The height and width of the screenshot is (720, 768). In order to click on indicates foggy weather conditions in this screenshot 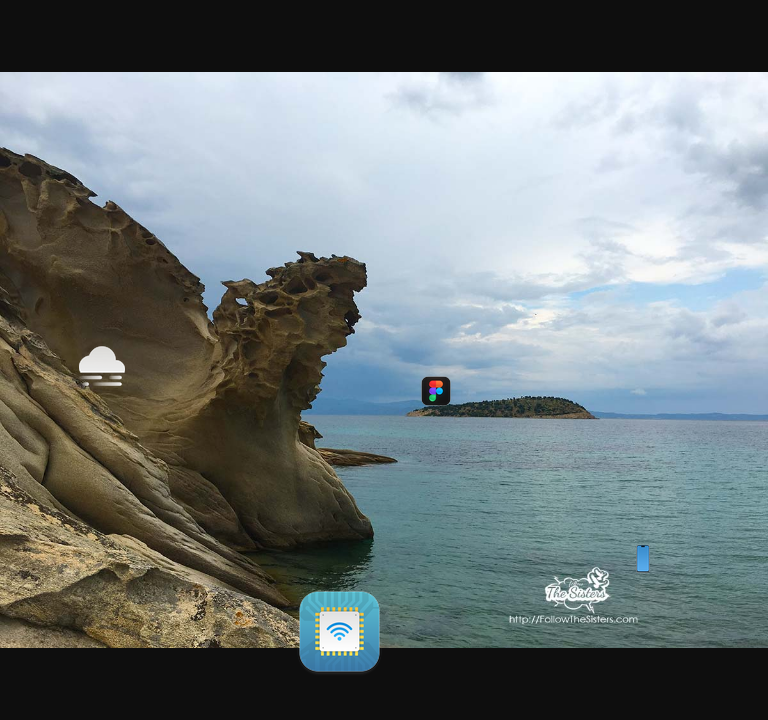, I will do `click(102, 366)`.